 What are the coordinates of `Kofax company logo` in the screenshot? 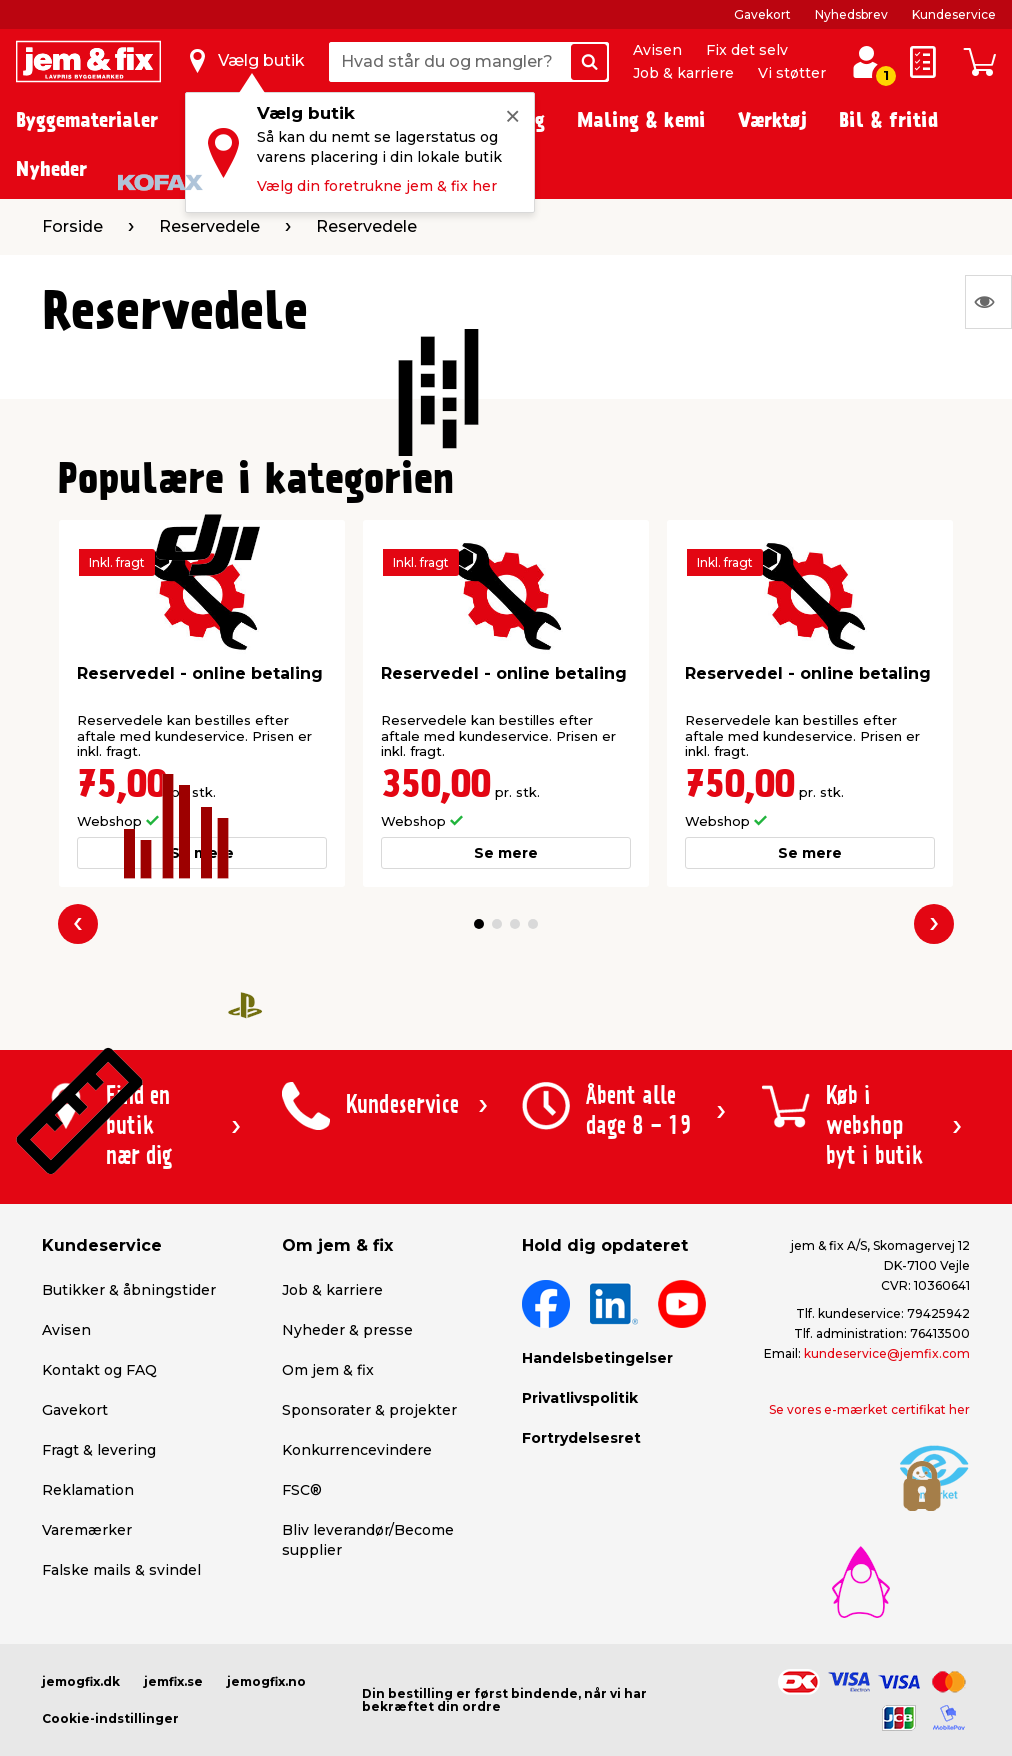 It's located at (160, 182).